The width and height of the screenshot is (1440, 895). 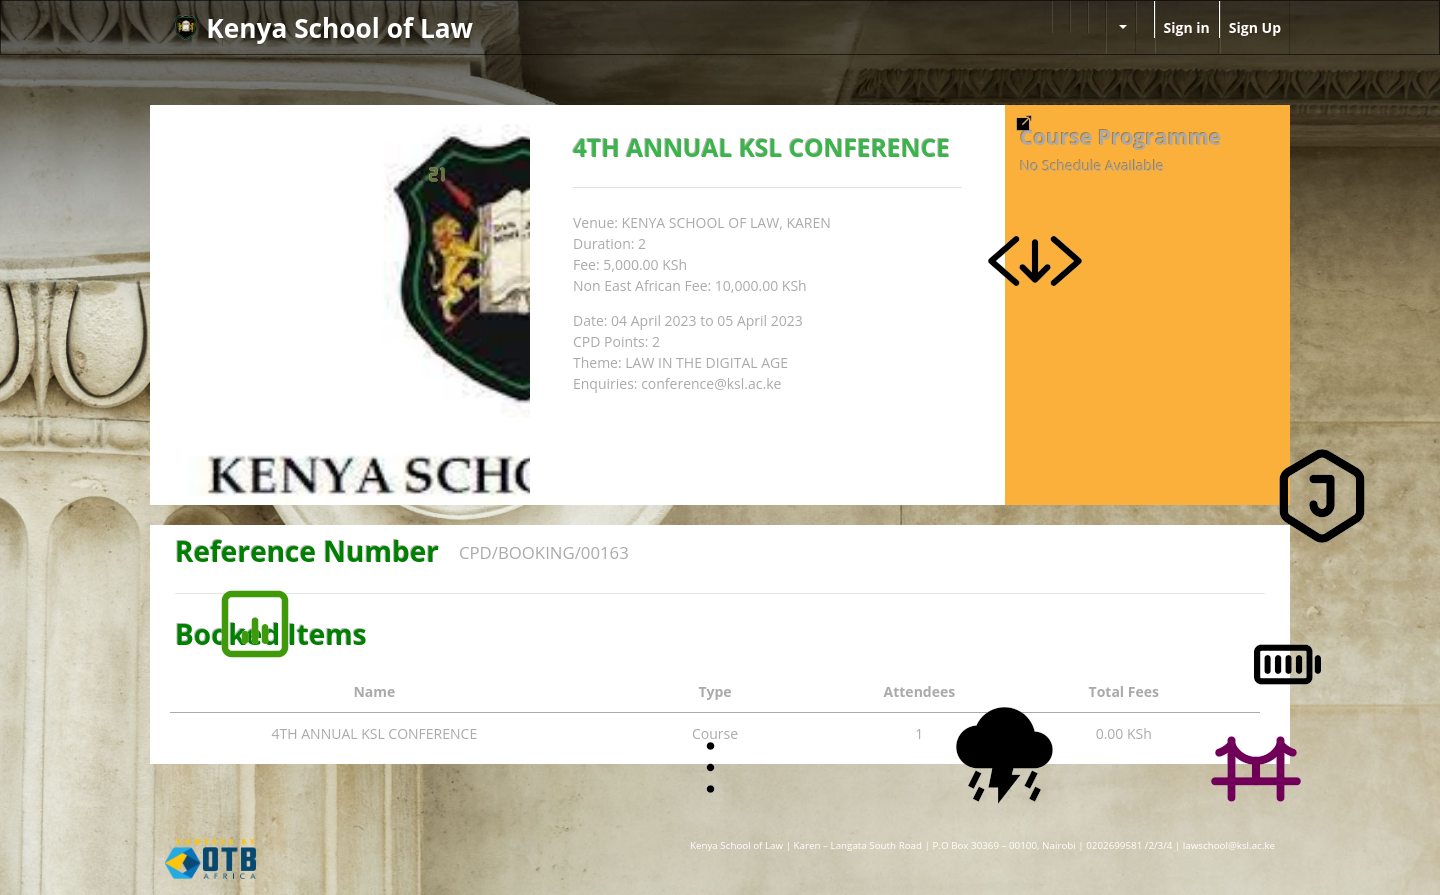 What do you see at coordinates (1287, 664) in the screenshot?
I see `indicates battery is fully charged` at bounding box center [1287, 664].